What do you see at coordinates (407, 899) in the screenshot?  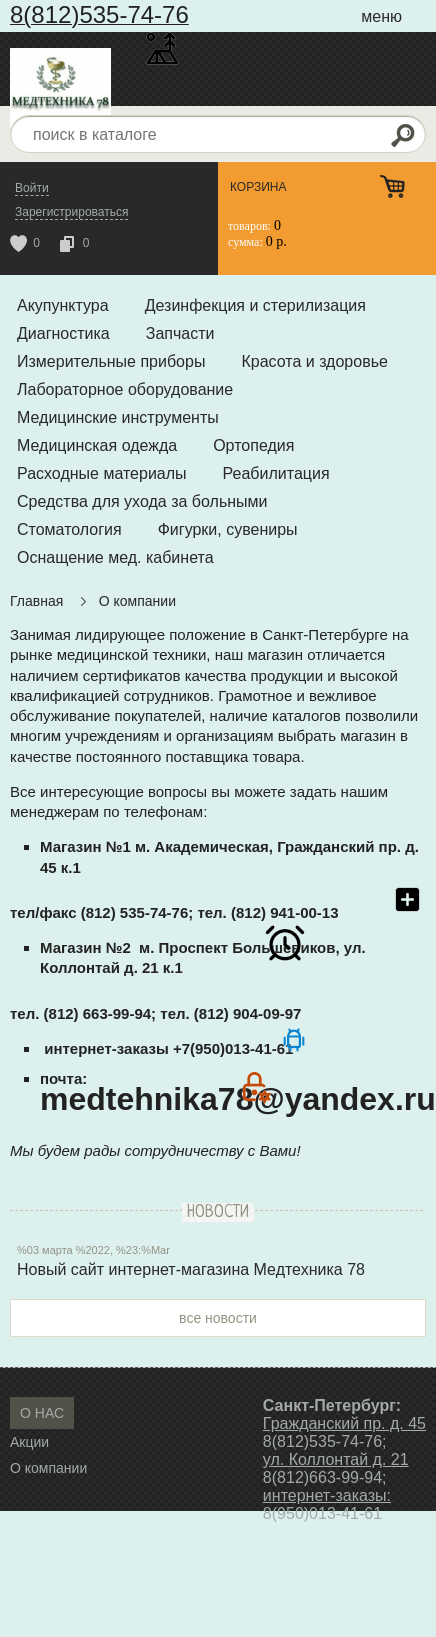 I see `add a new item or content` at bounding box center [407, 899].